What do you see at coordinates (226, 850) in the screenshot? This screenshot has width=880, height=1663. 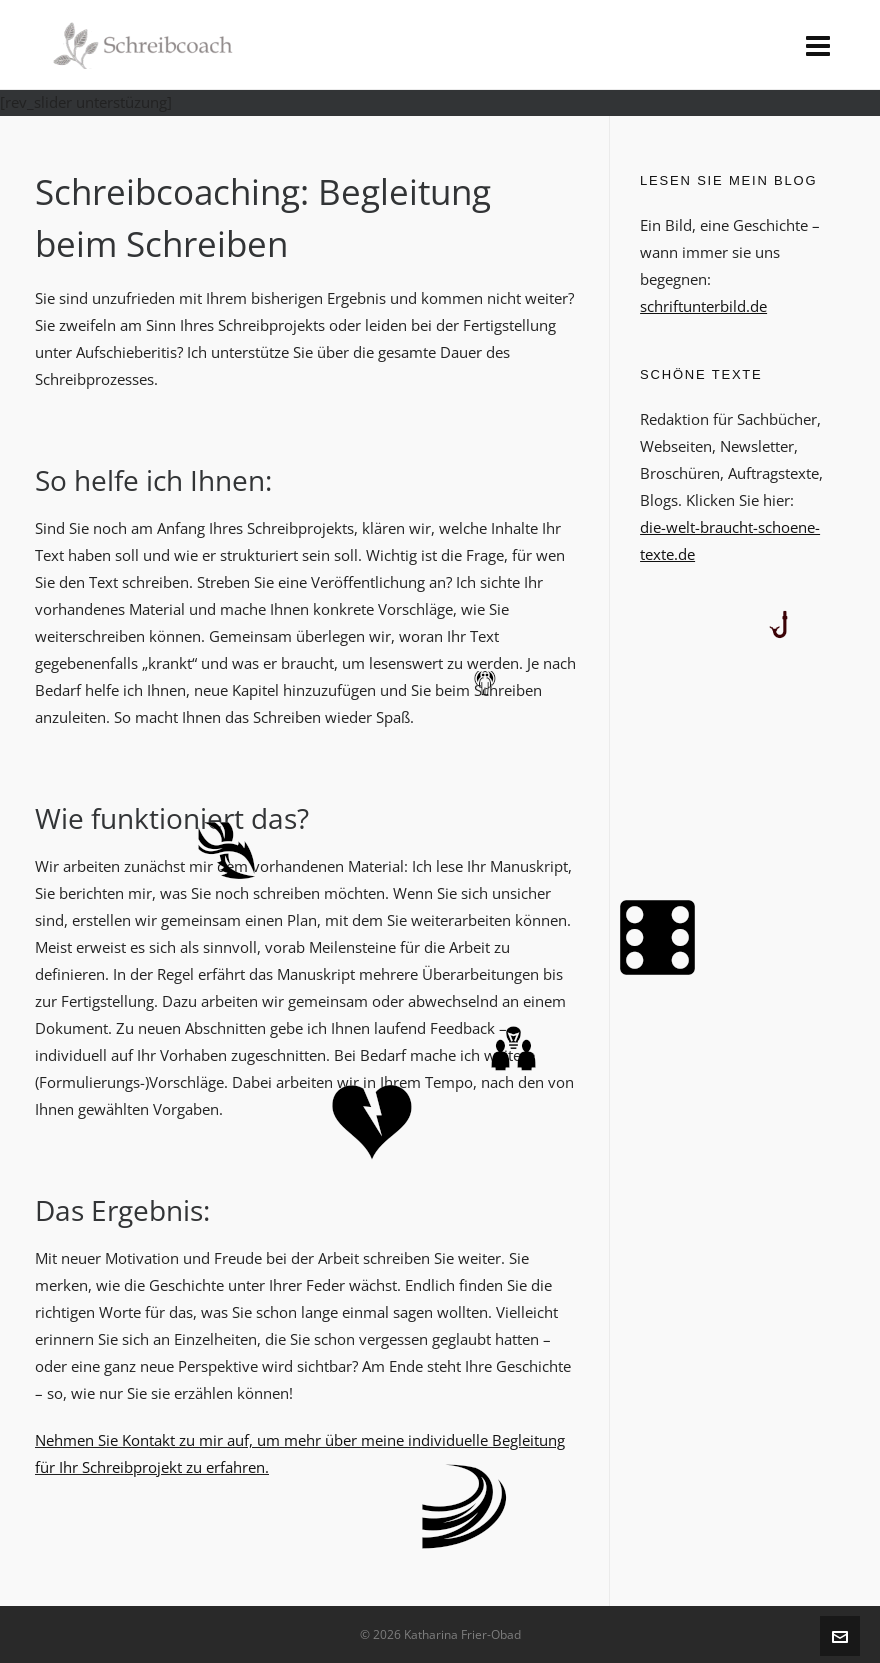 I see `indicates a claw attack or slash ability` at bounding box center [226, 850].